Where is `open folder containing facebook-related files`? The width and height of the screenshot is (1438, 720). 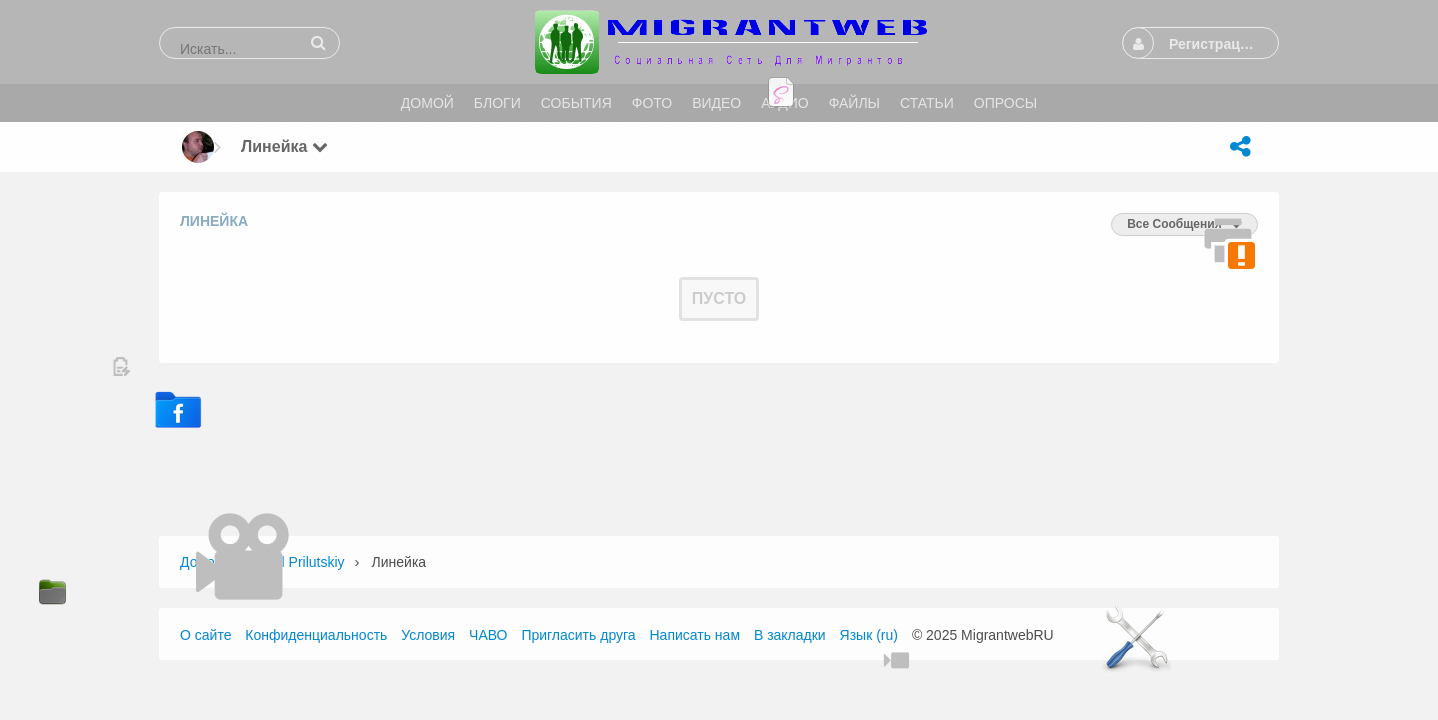 open folder containing facebook-related files is located at coordinates (178, 411).